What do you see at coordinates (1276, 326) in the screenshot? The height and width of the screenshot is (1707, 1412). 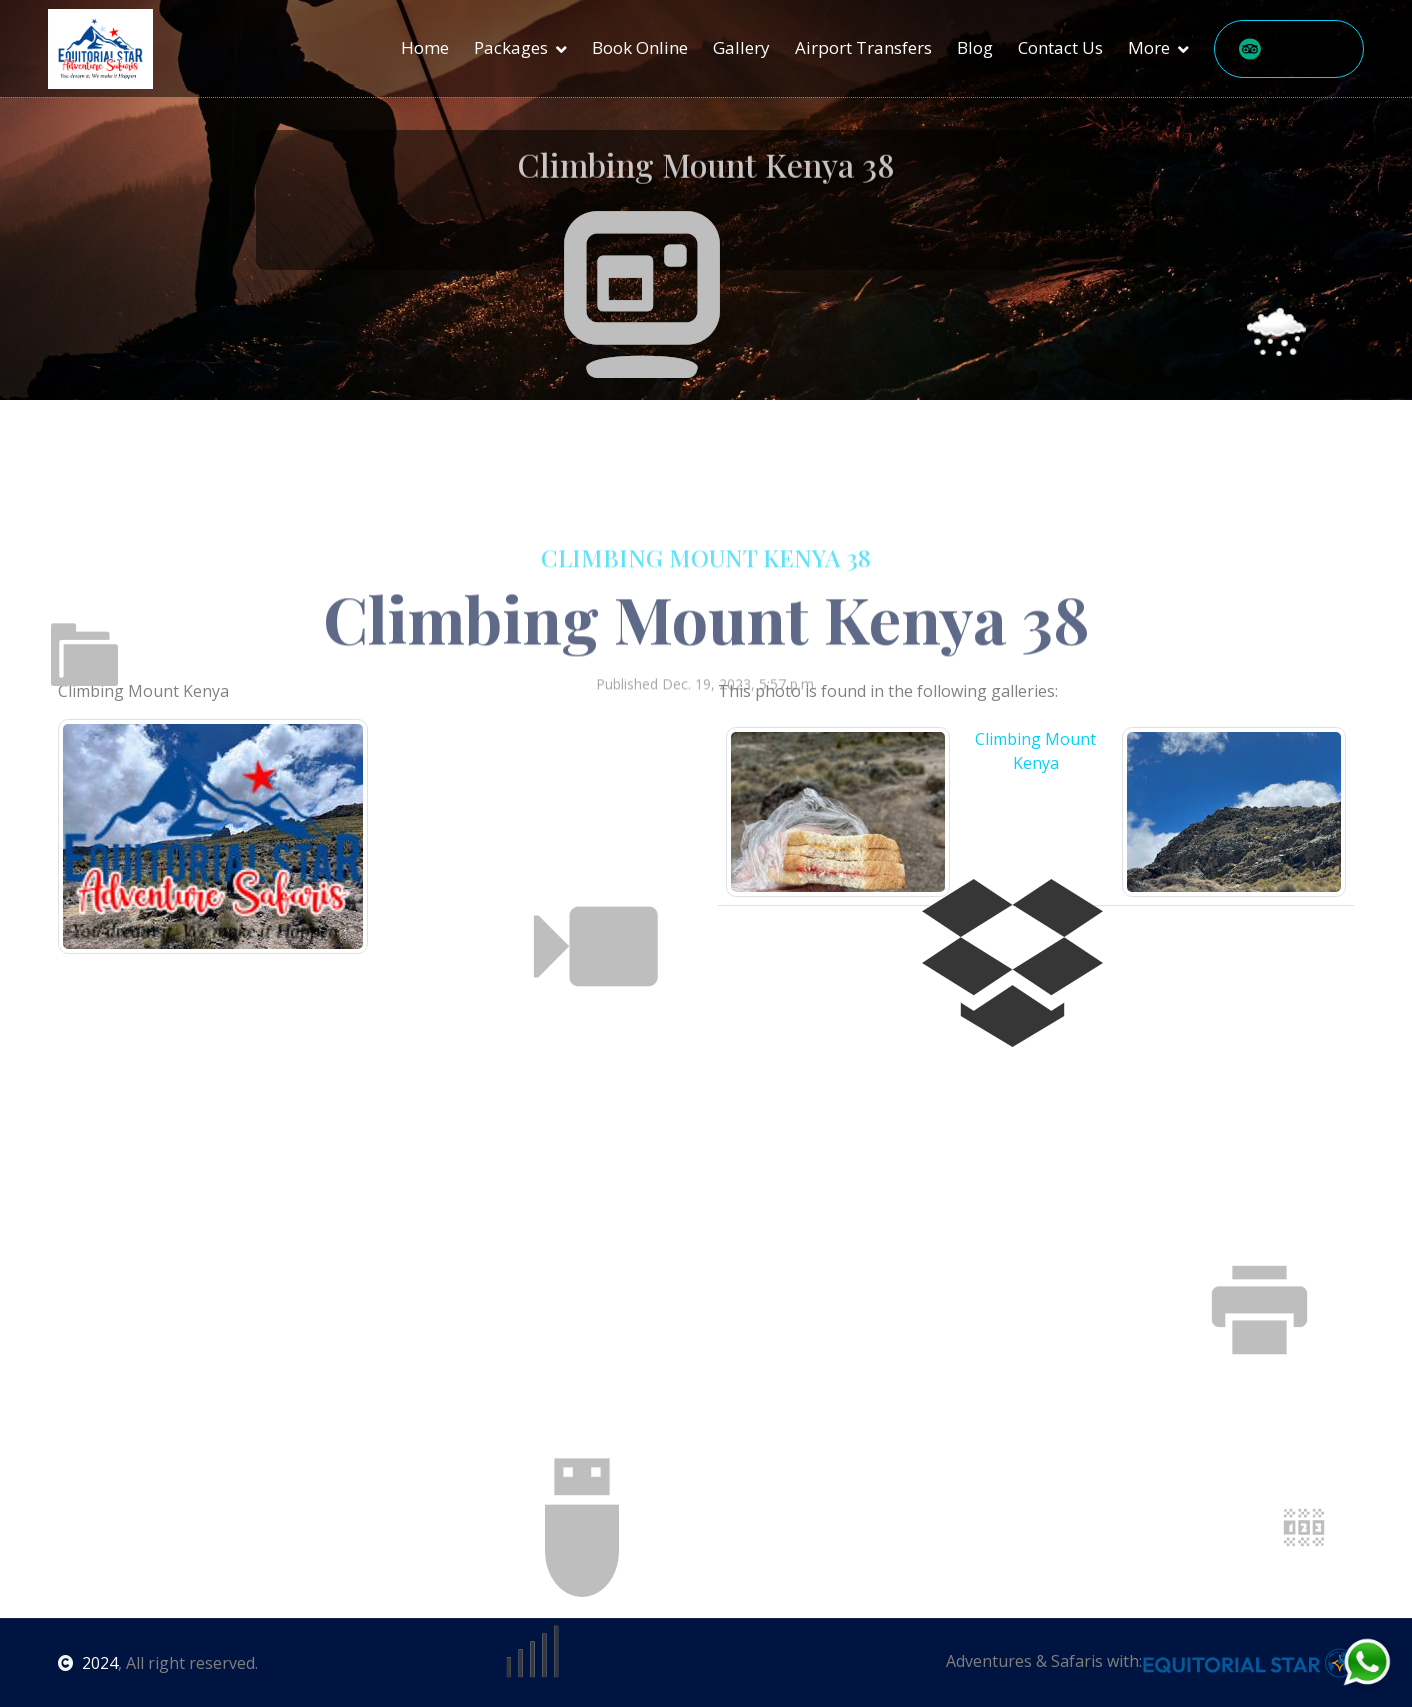 I see `indicates snowy weather conditions` at bounding box center [1276, 326].